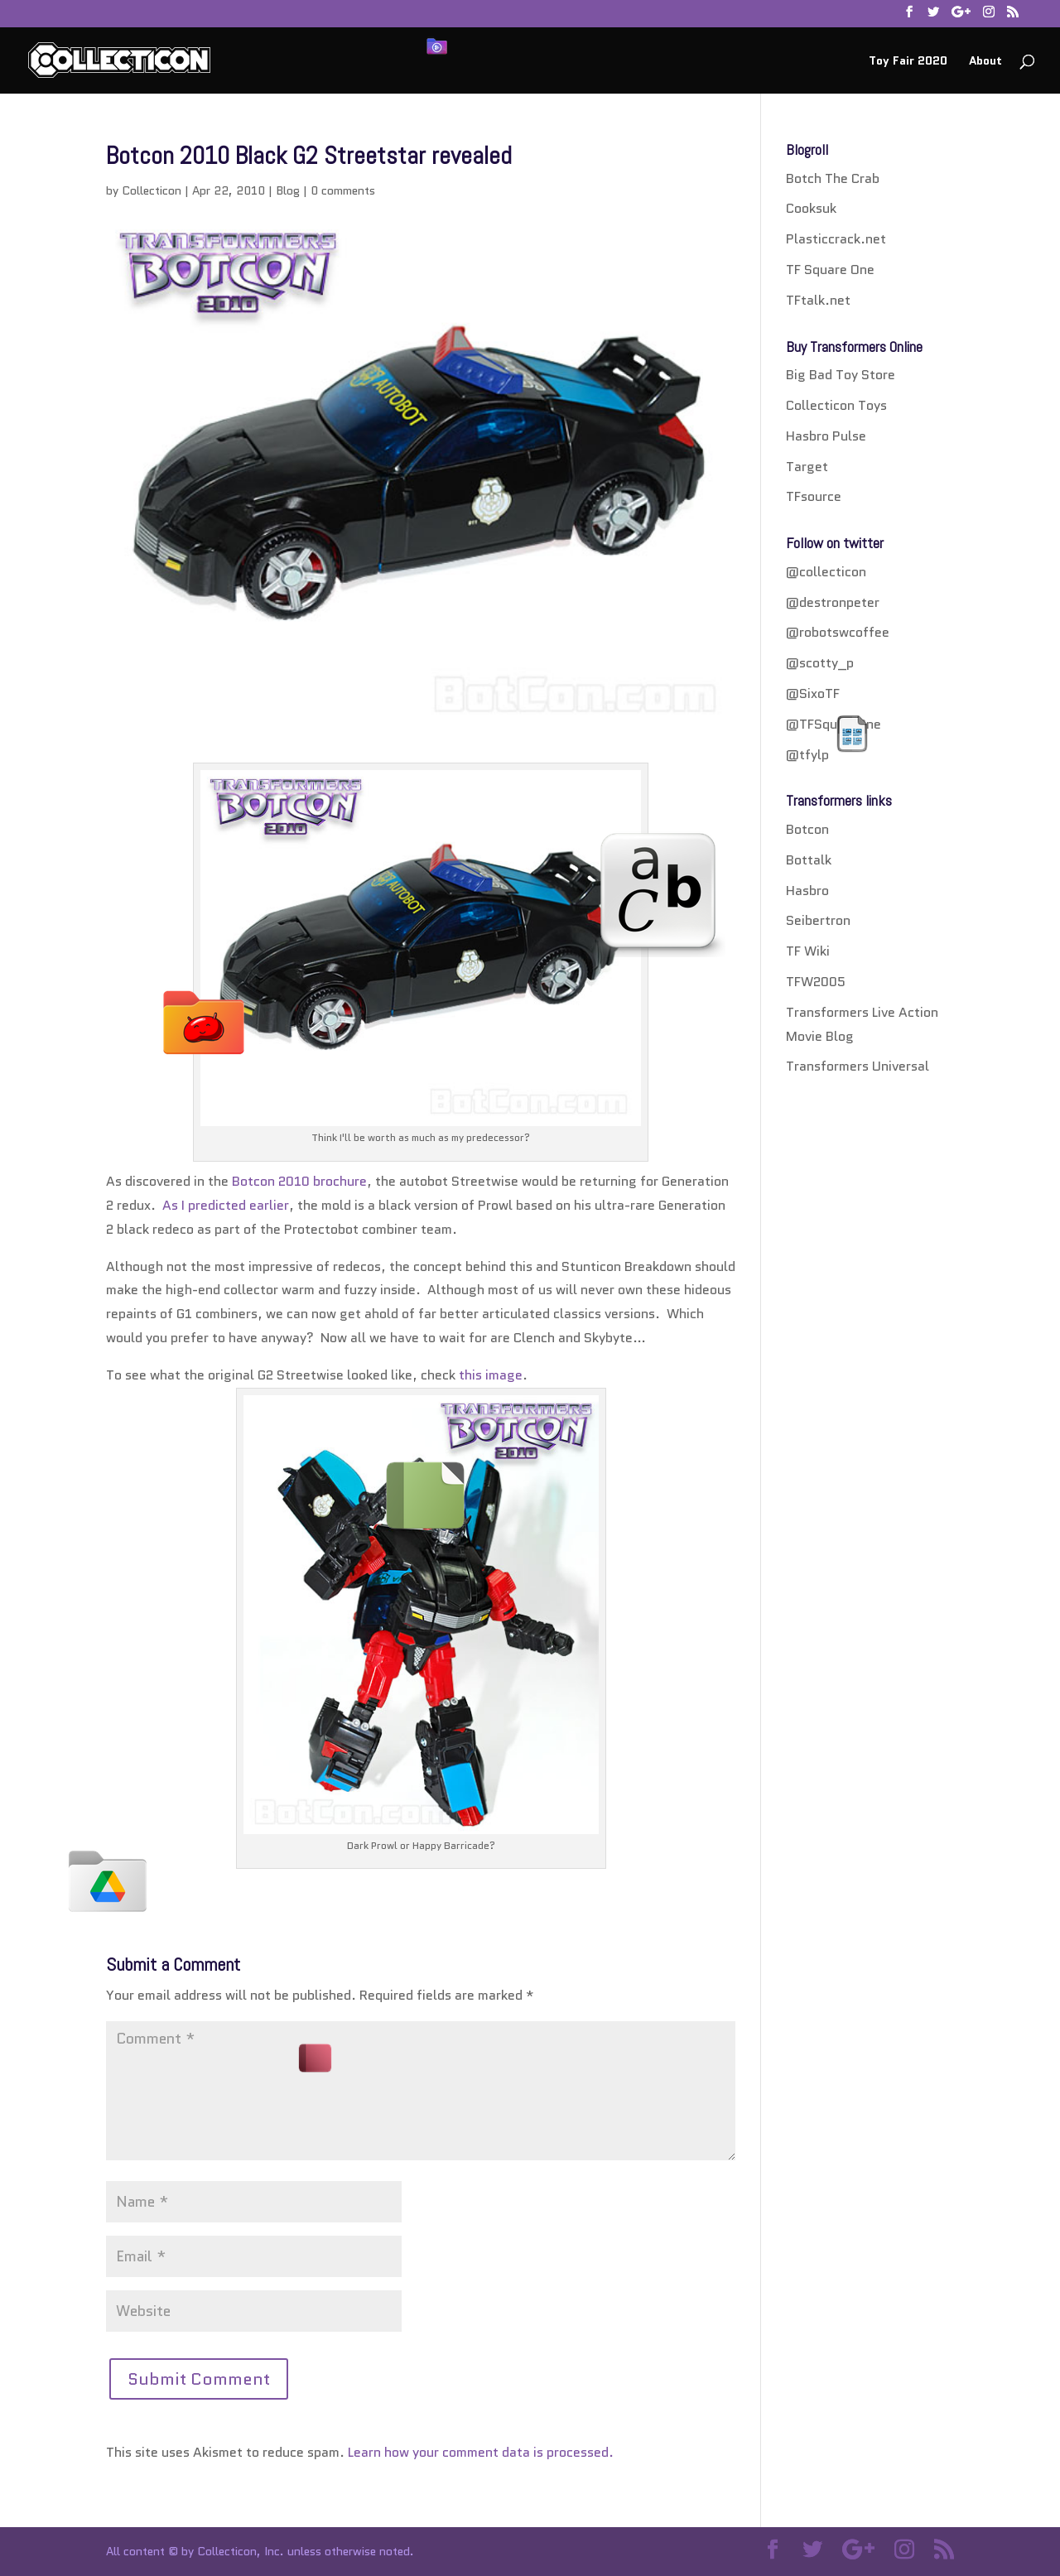 The image size is (1060, 2576). I want to click on change desktop wallpaper settings, so click(425, 1492).